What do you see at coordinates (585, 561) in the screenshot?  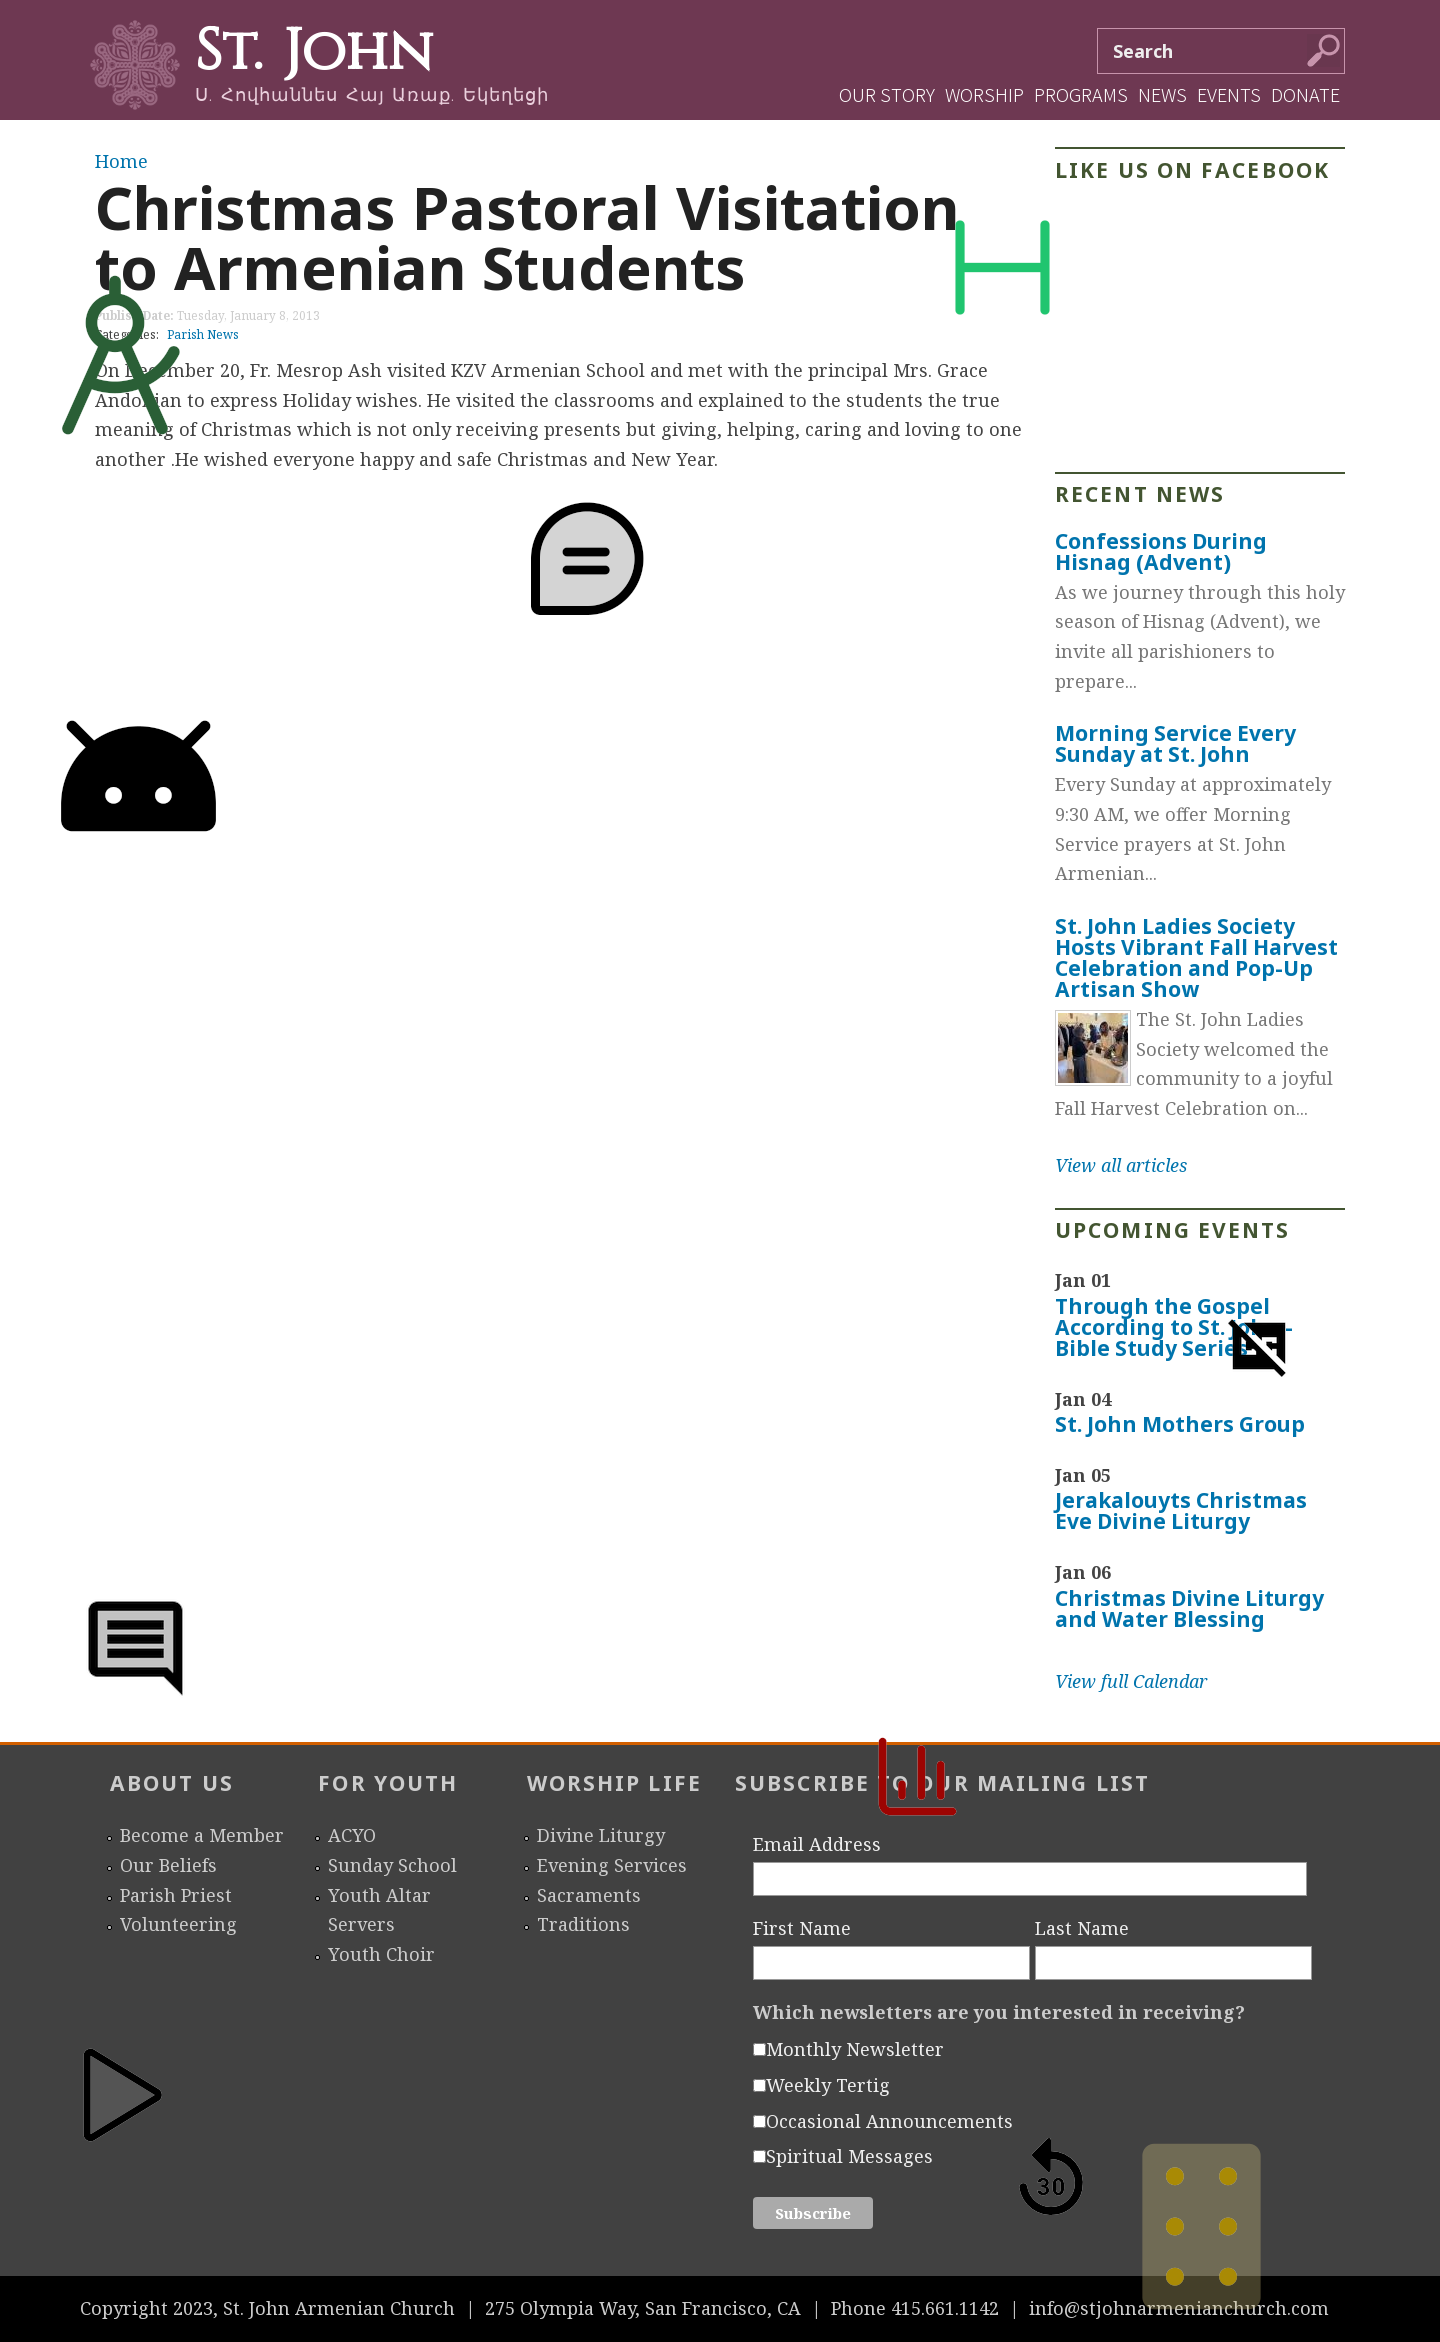 I see `open chat or messaging` at bounding box center [585, 561].